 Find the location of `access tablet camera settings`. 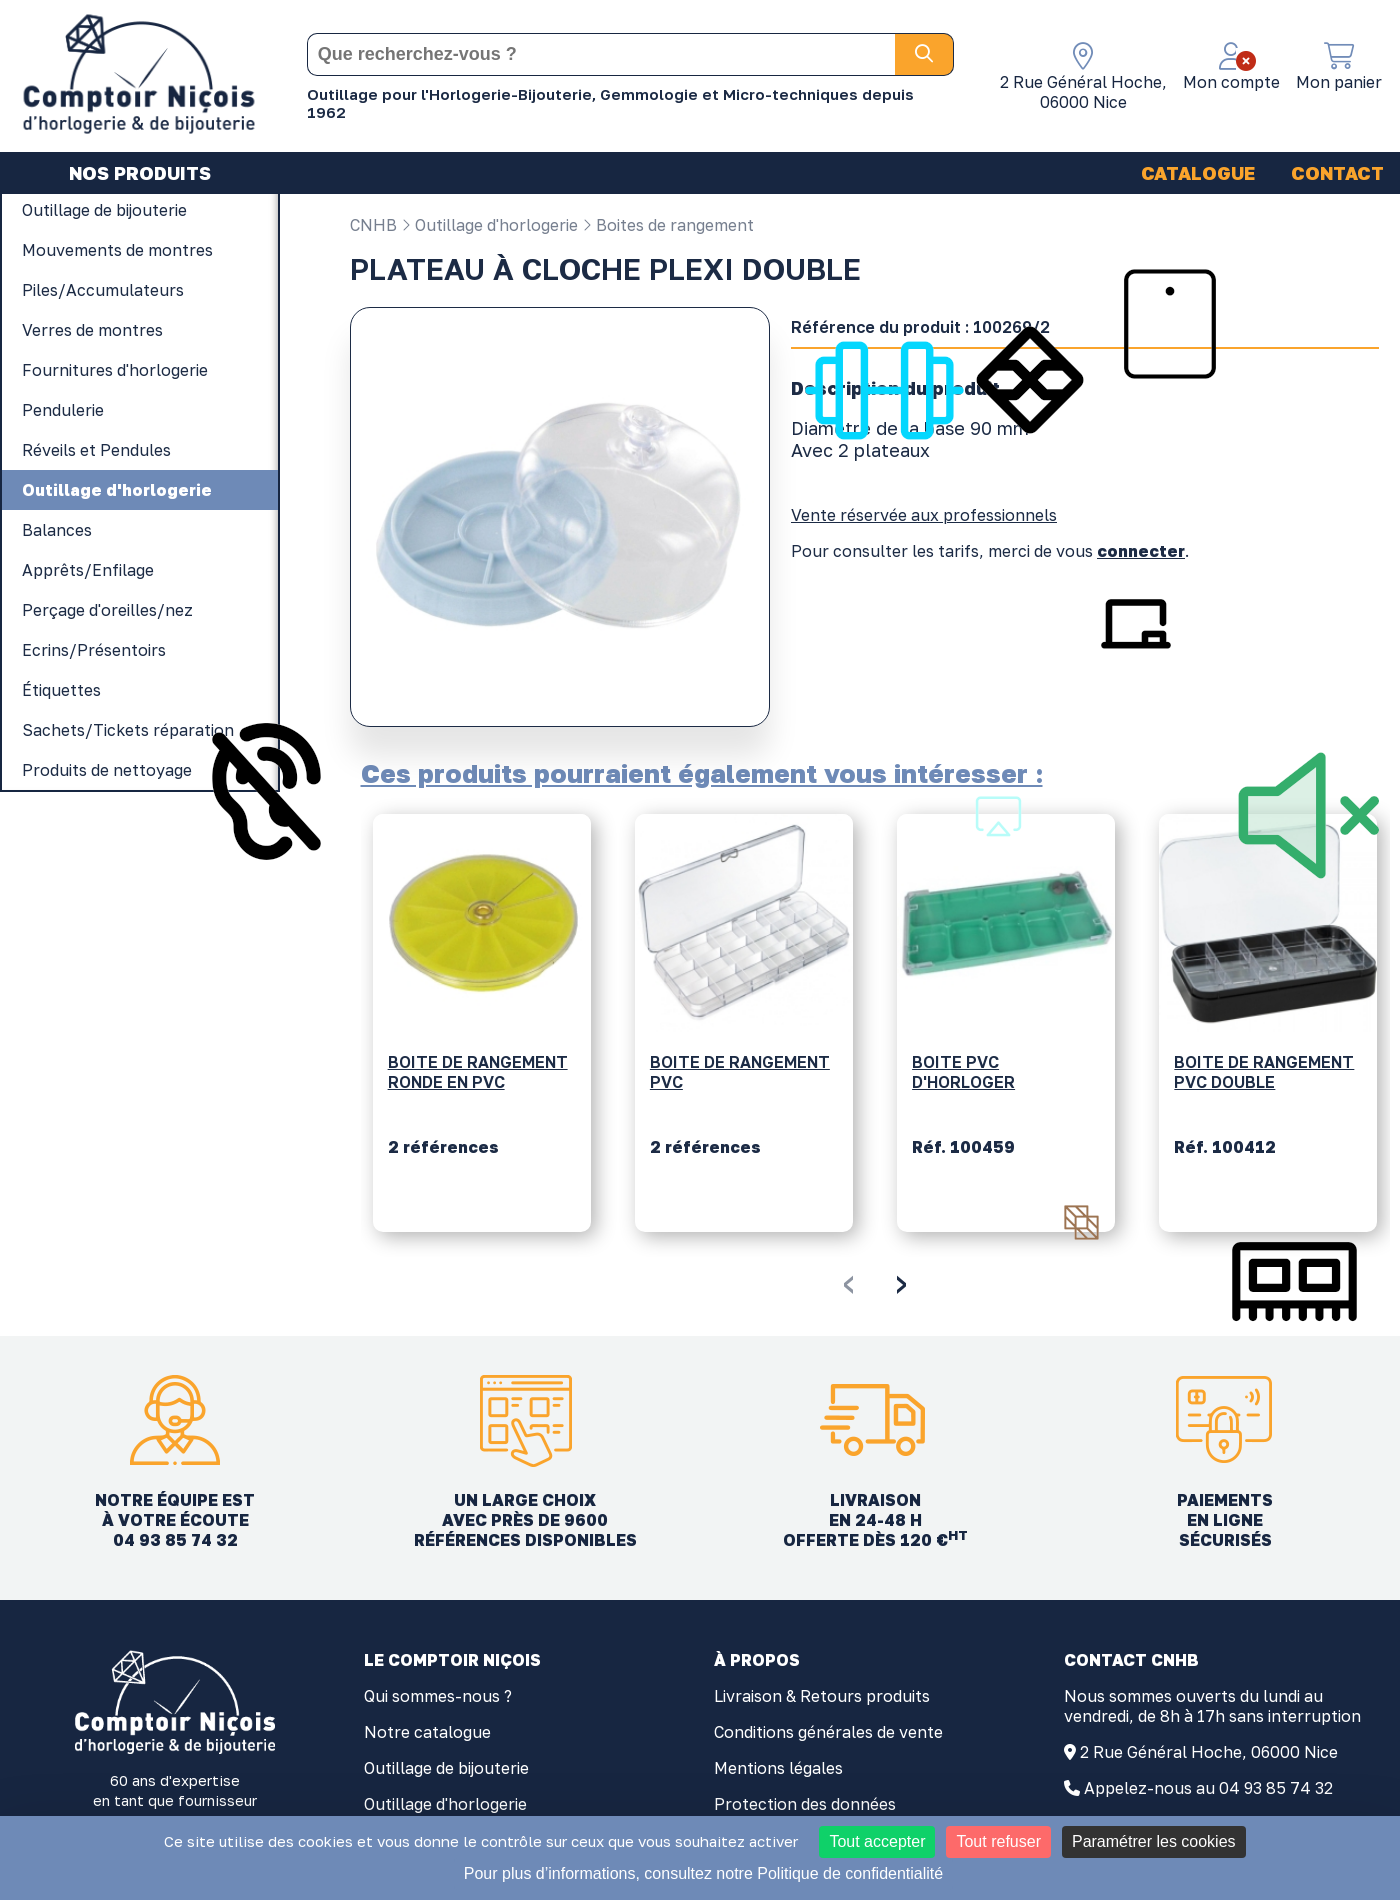

access tablet camera settings is located at coordinates (1170, 324).